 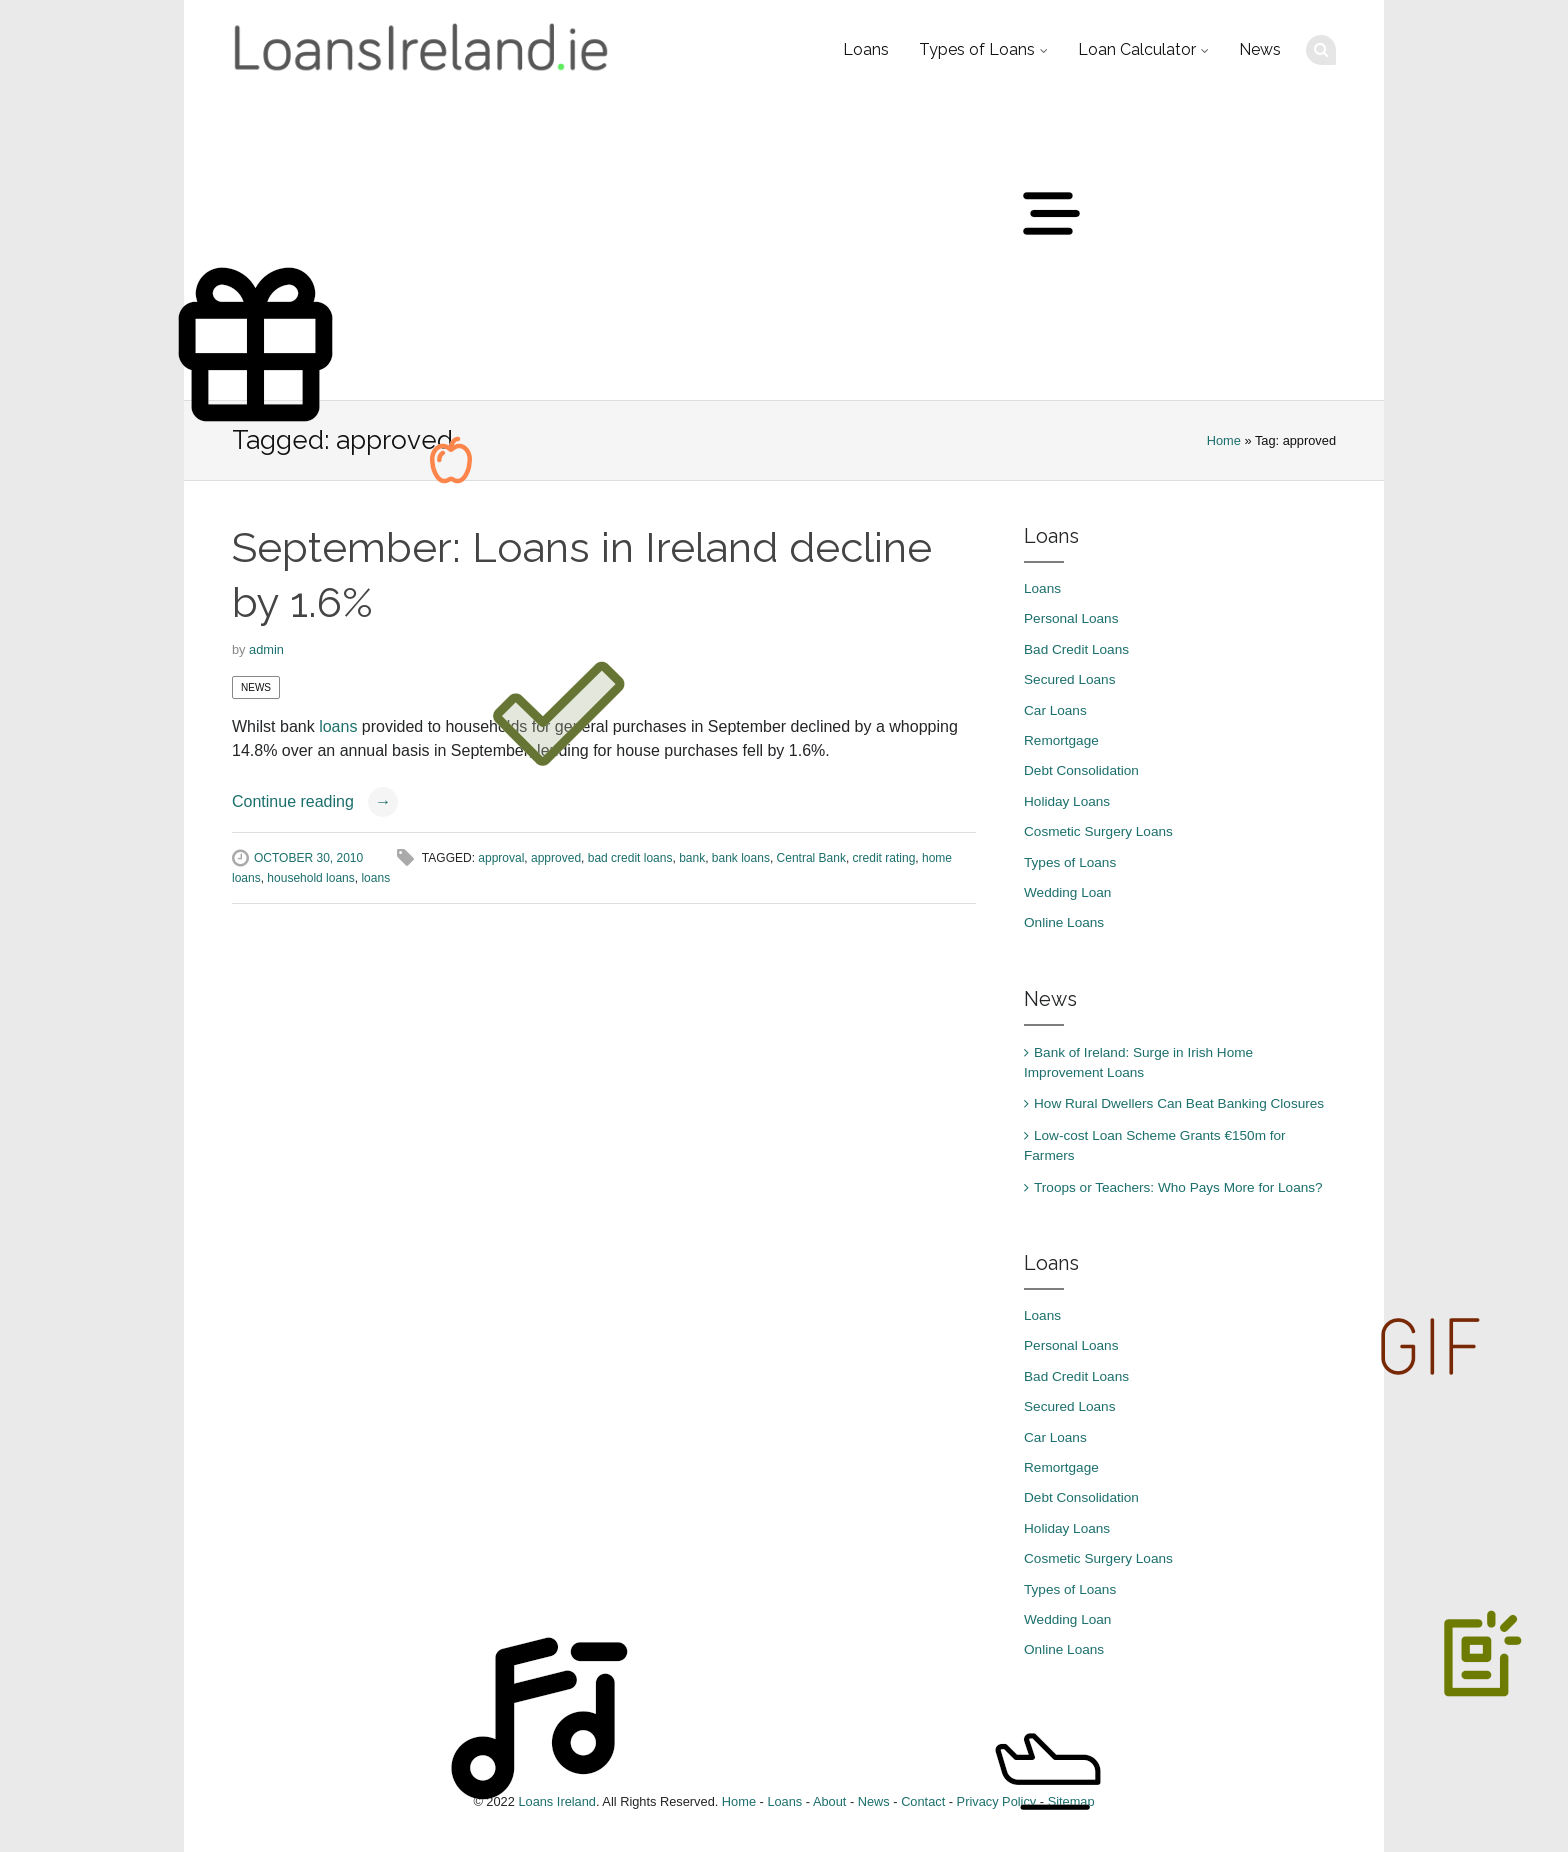 What do you see at coordinates (451, 460) in the screenshot?
I see `access health or nutrition tracking features` at bounding box center [451, 460].